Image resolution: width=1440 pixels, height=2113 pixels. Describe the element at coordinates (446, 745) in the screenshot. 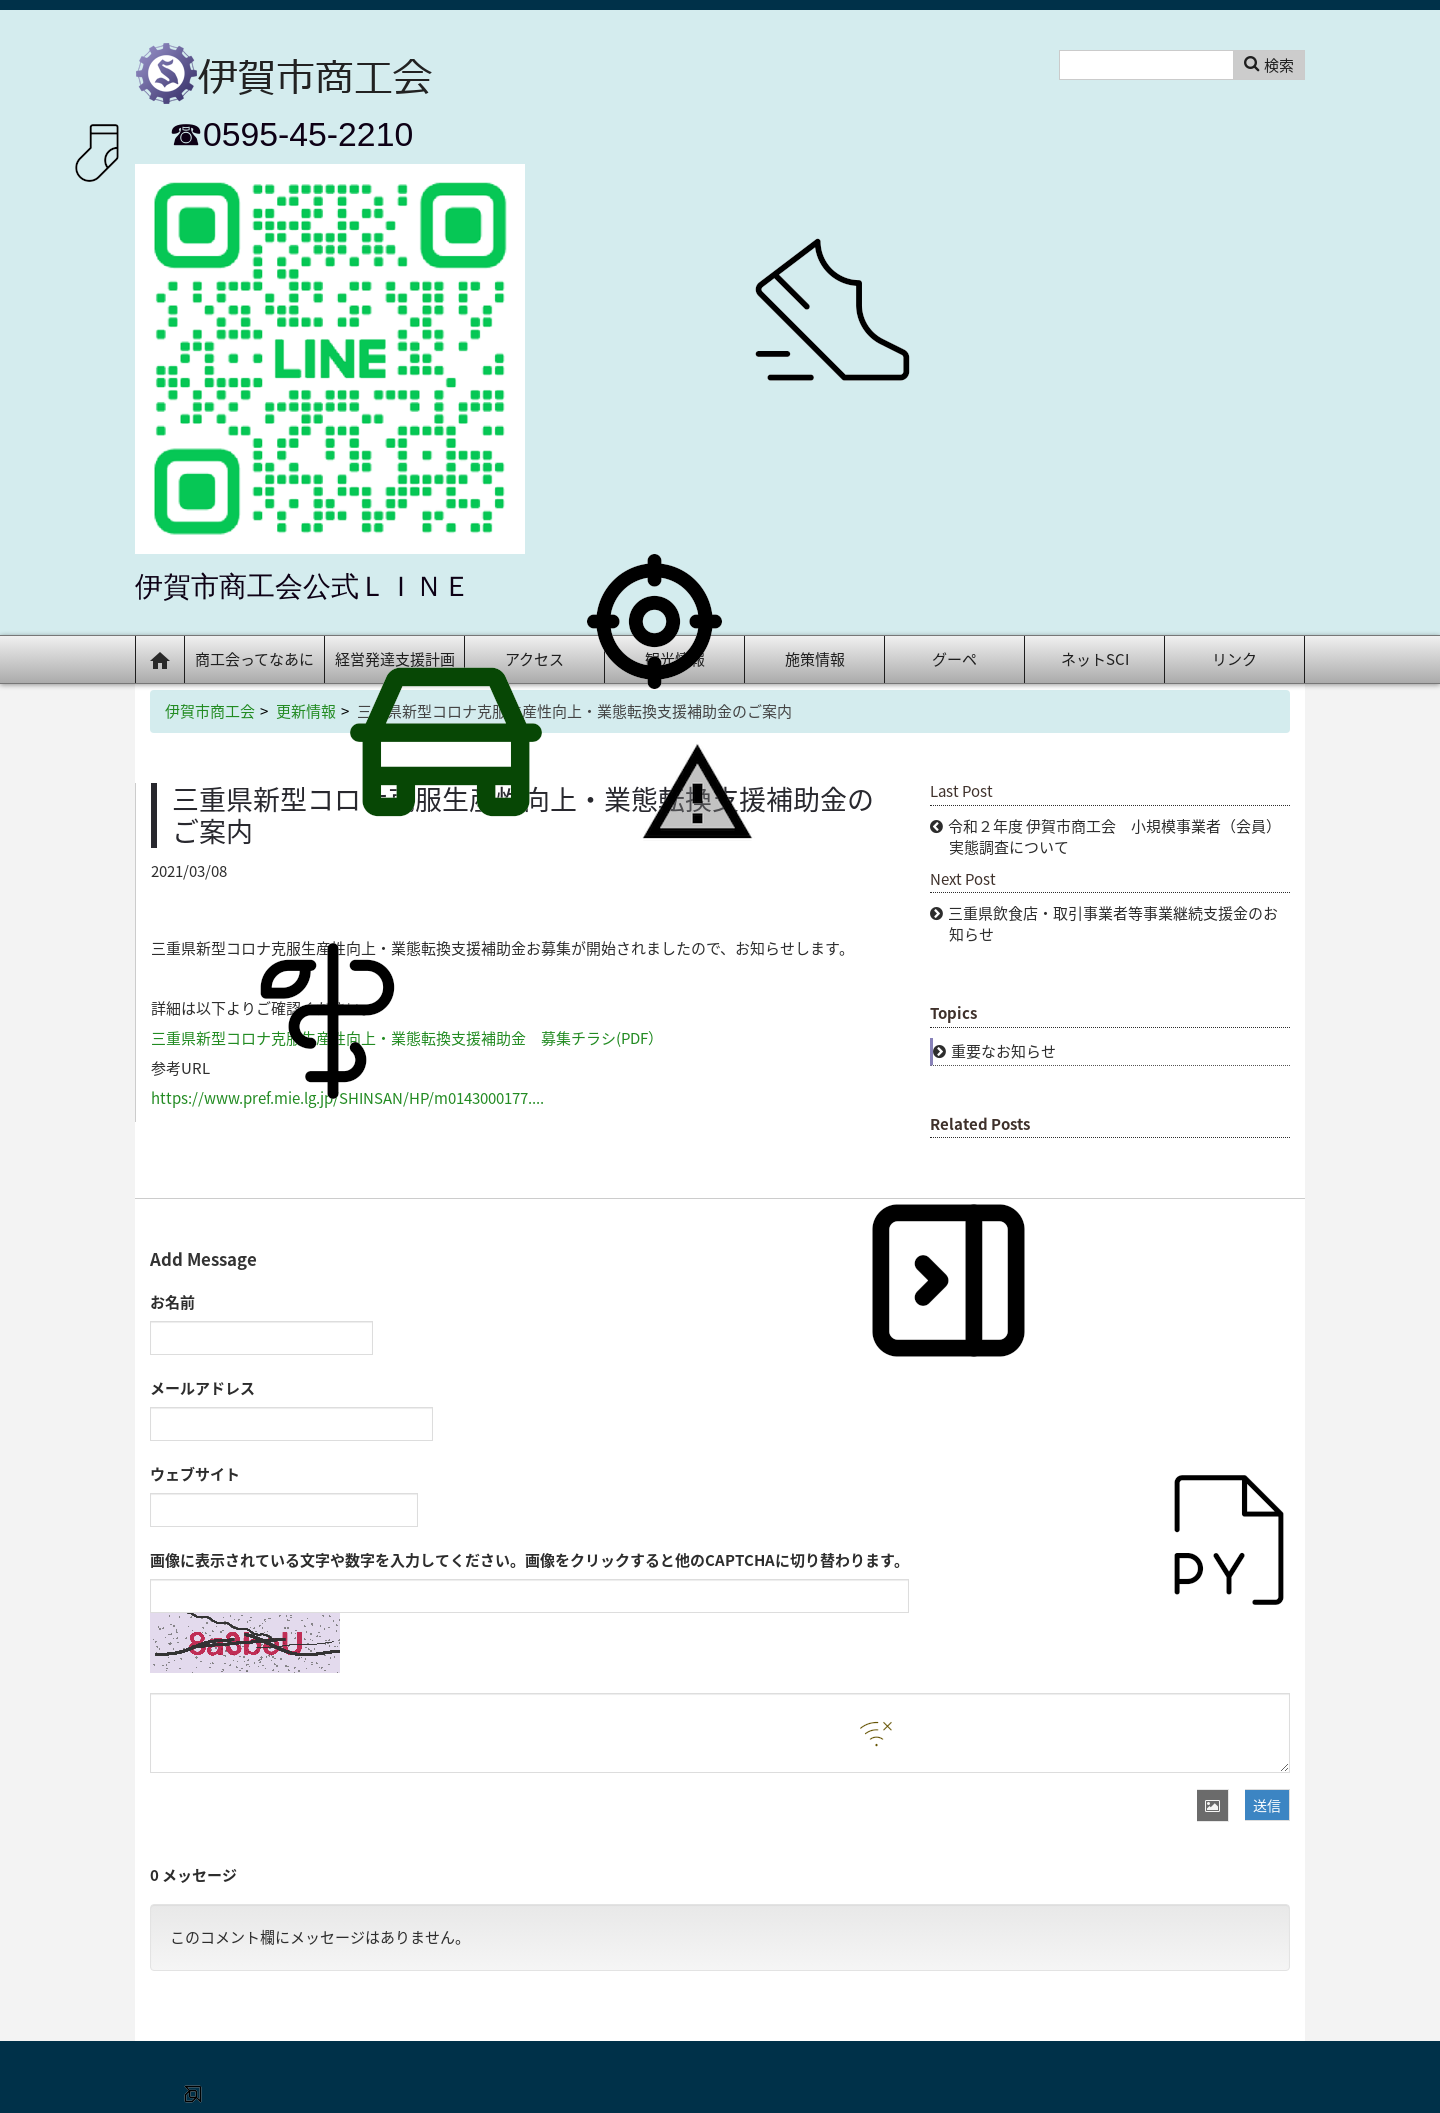

I see `access vehicle or driving settings` at that location.